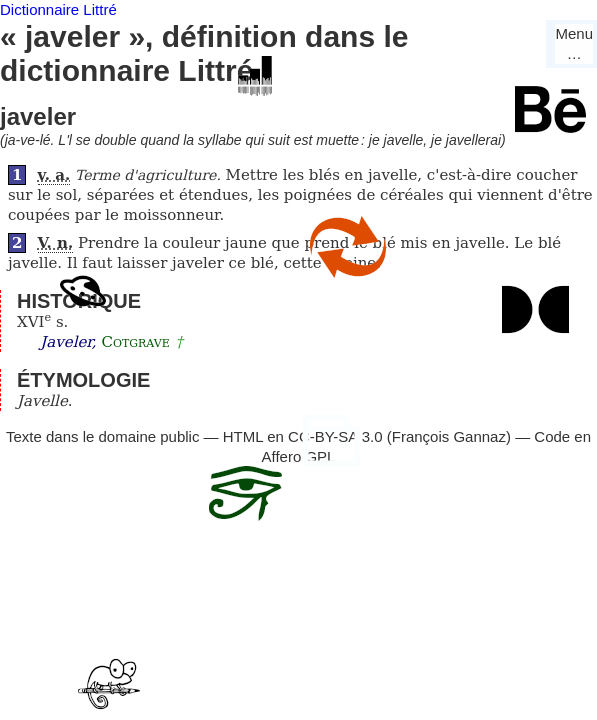 This screenshot has width=597, height=720. I want to click on access your wallet or payment methods, so click(331, 440).